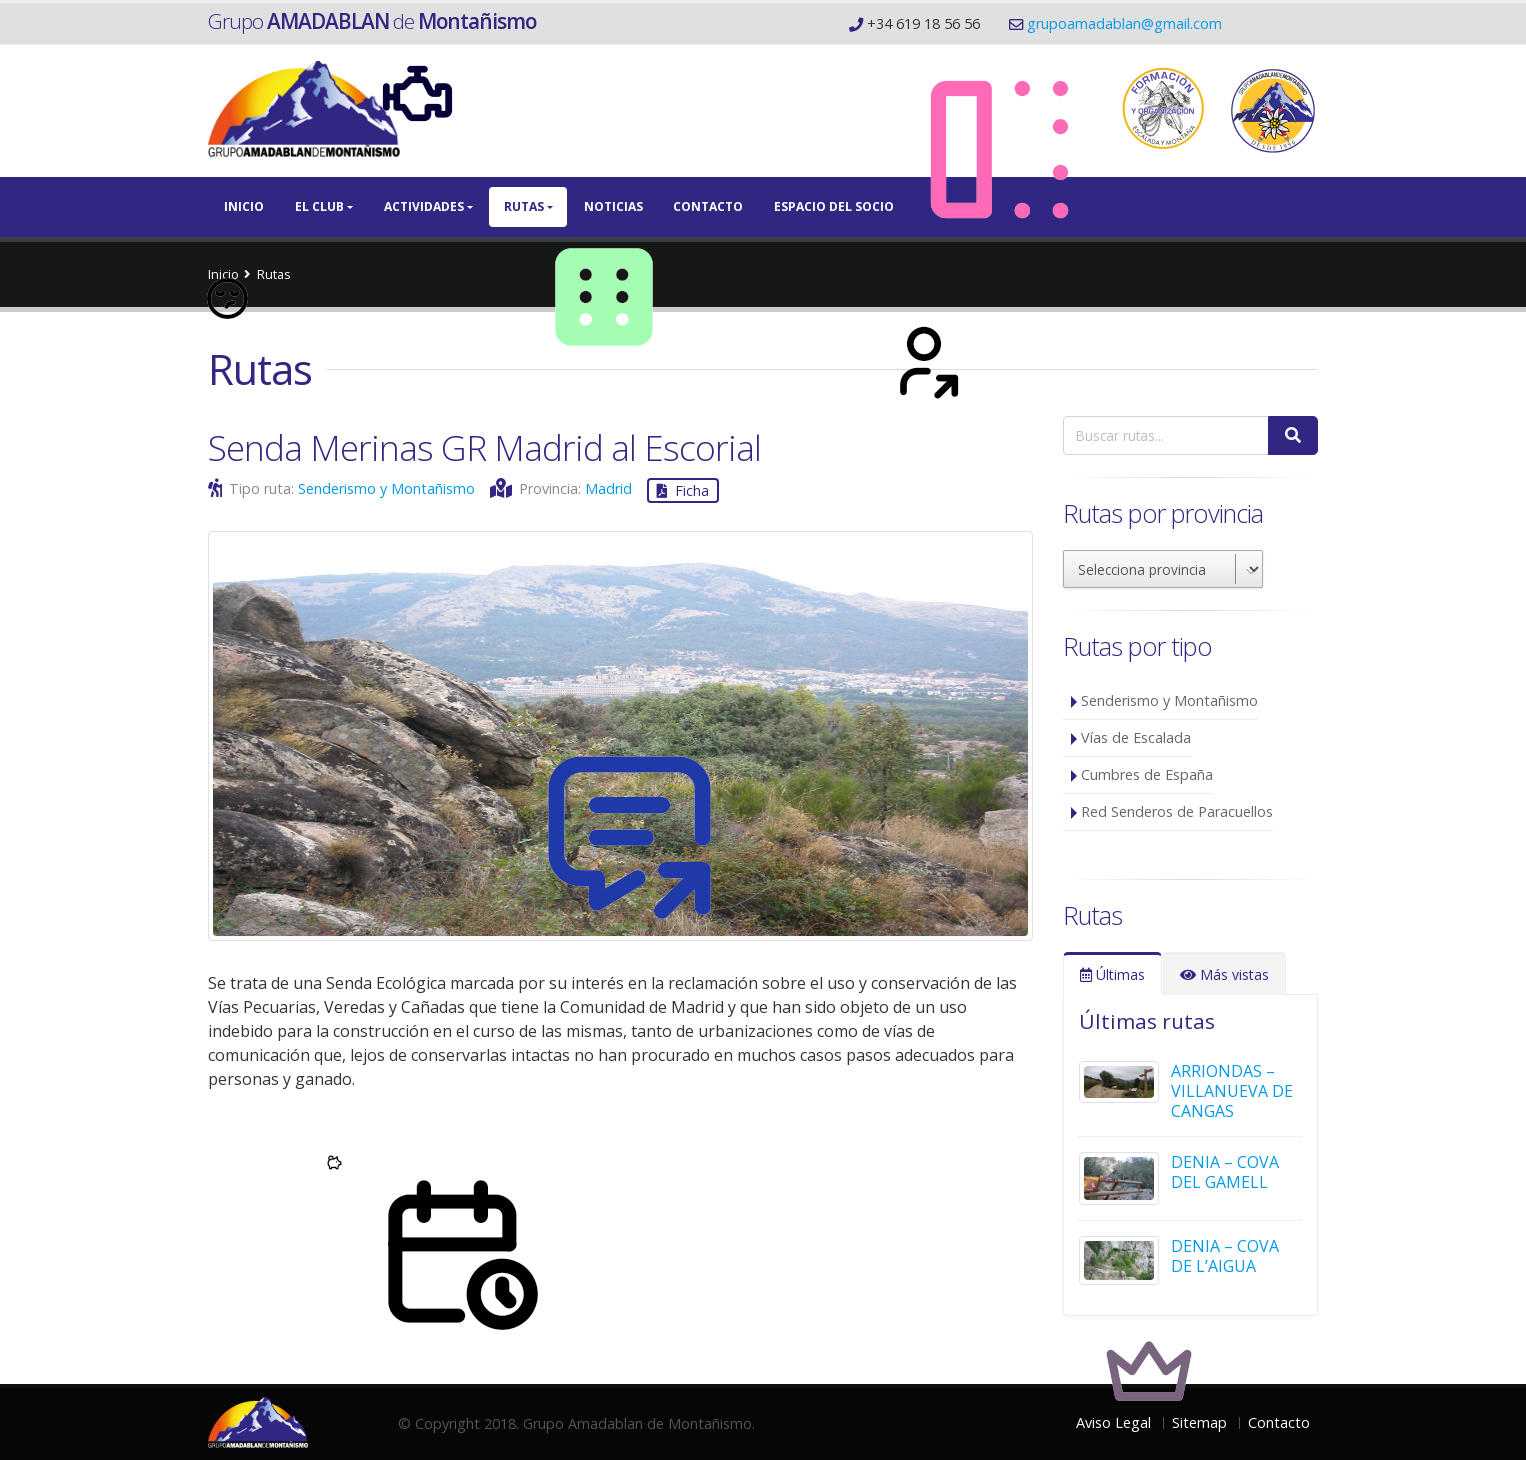 The width and height of the screenshot is (1526, 1460). What do you see at coordinates (334, 1162) in the screenshot?
I see `view your savings account` at bounding box center [334, 1162].